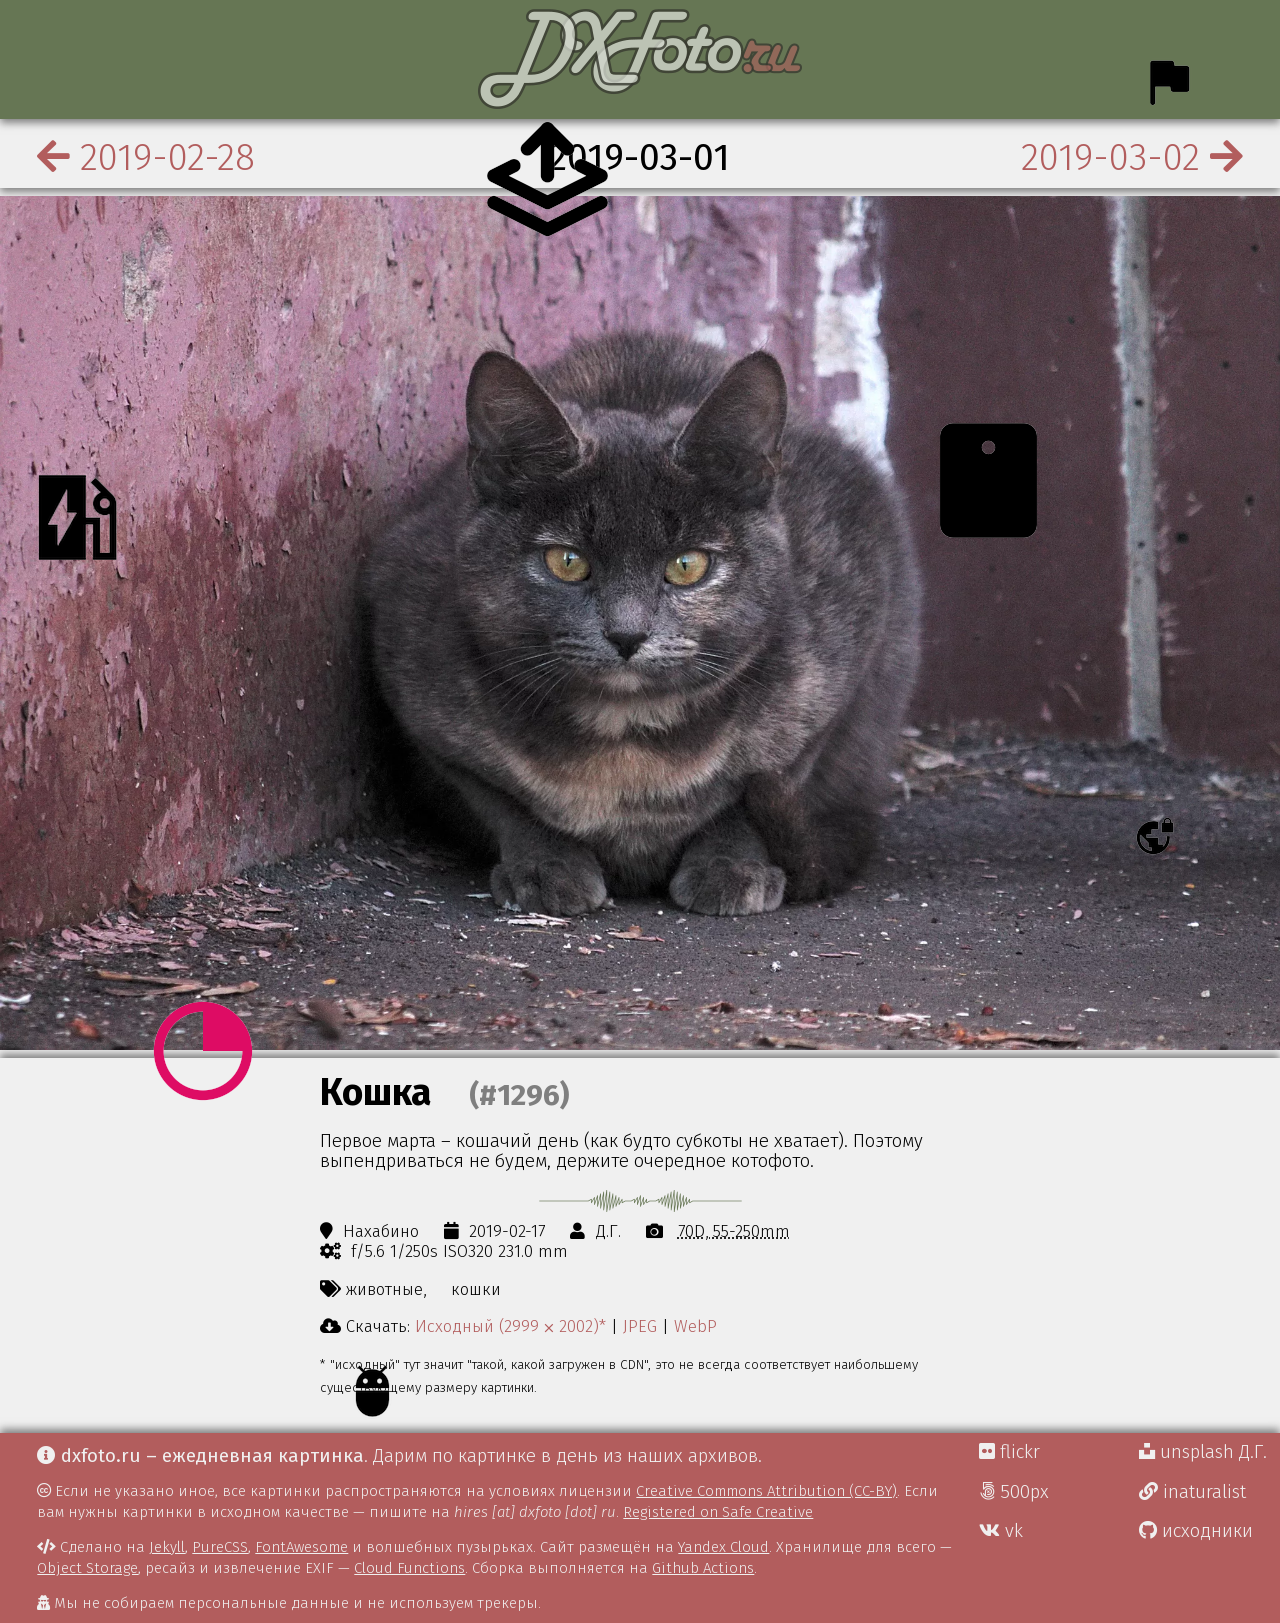 This screenshot has width=1280, height=1623. What do you see at coordinates (547, 182) in the screenshot?
I see `pop item from stack` at bounding box center [547, 182].